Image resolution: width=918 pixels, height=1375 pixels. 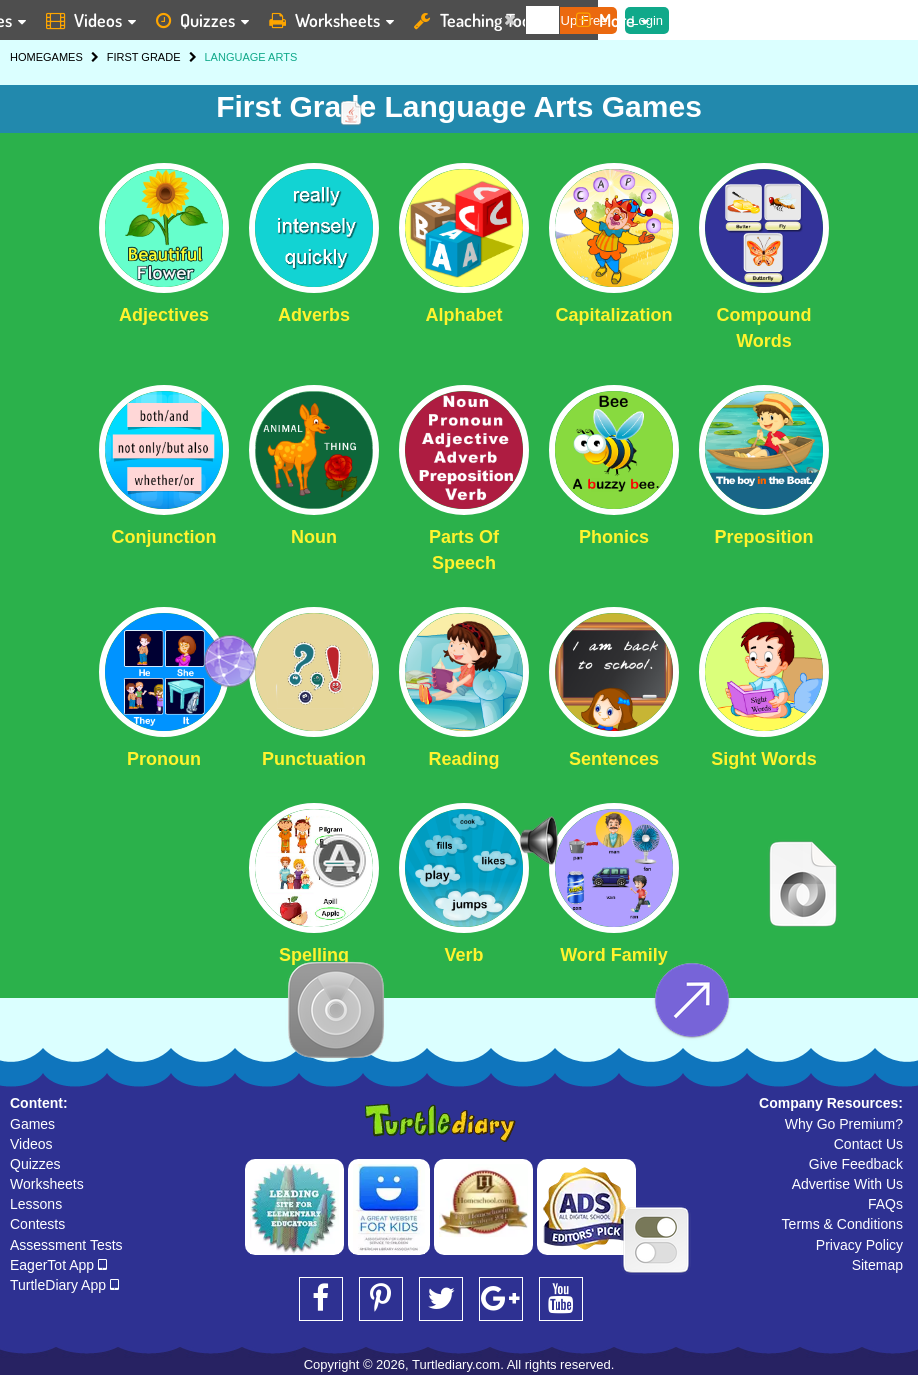 What do you see at coordinates (692, 1000) in the screenshot?
I see `indicates a symbolic link or shortcut to another file` at bounding box center [692, 1000].